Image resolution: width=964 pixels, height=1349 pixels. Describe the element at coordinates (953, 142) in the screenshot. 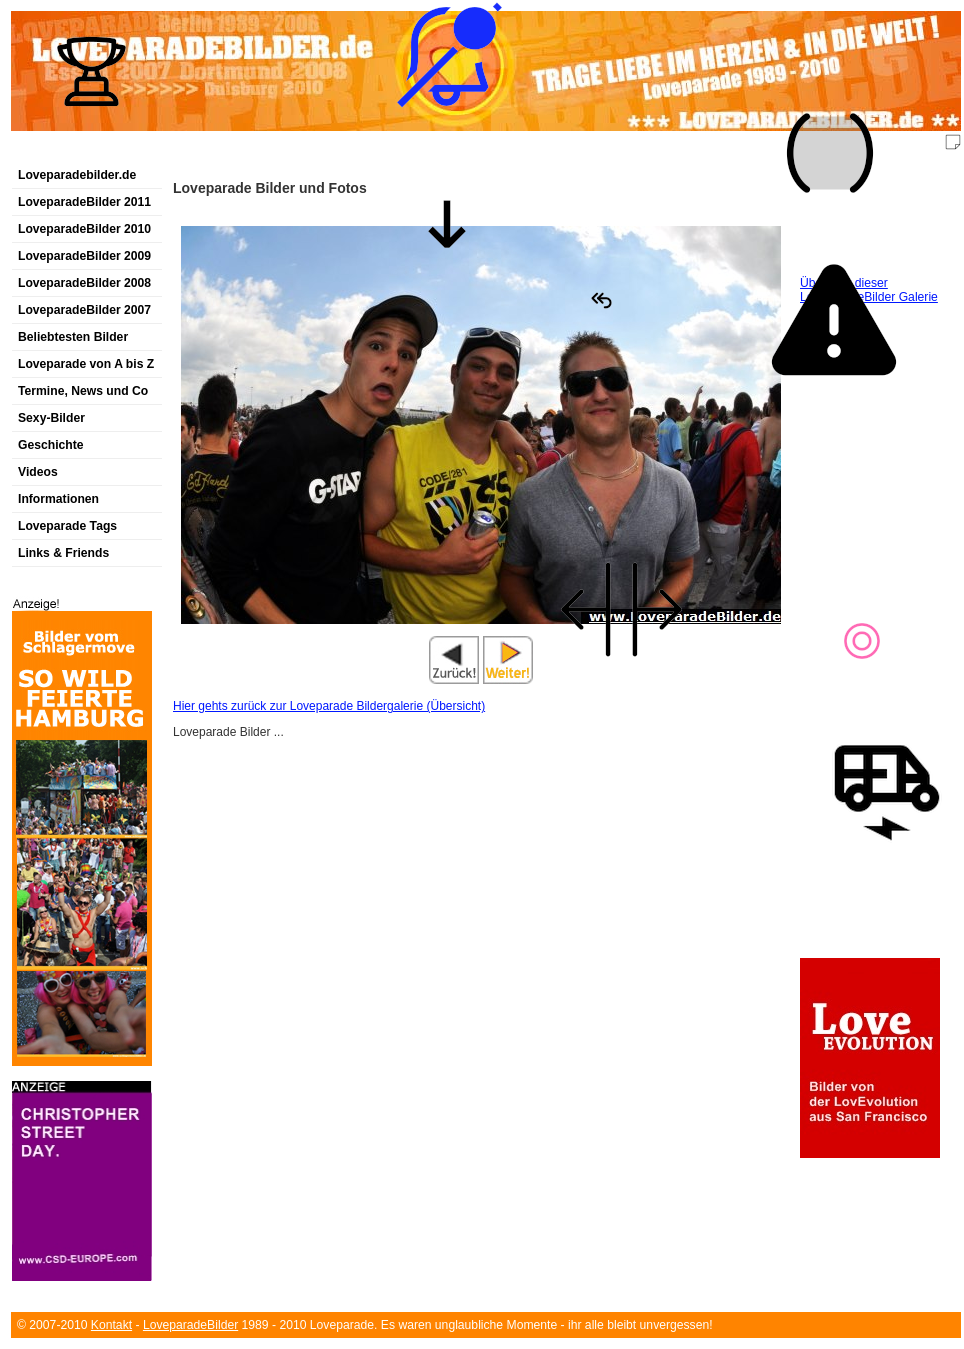

I see `create a new note` at that location.